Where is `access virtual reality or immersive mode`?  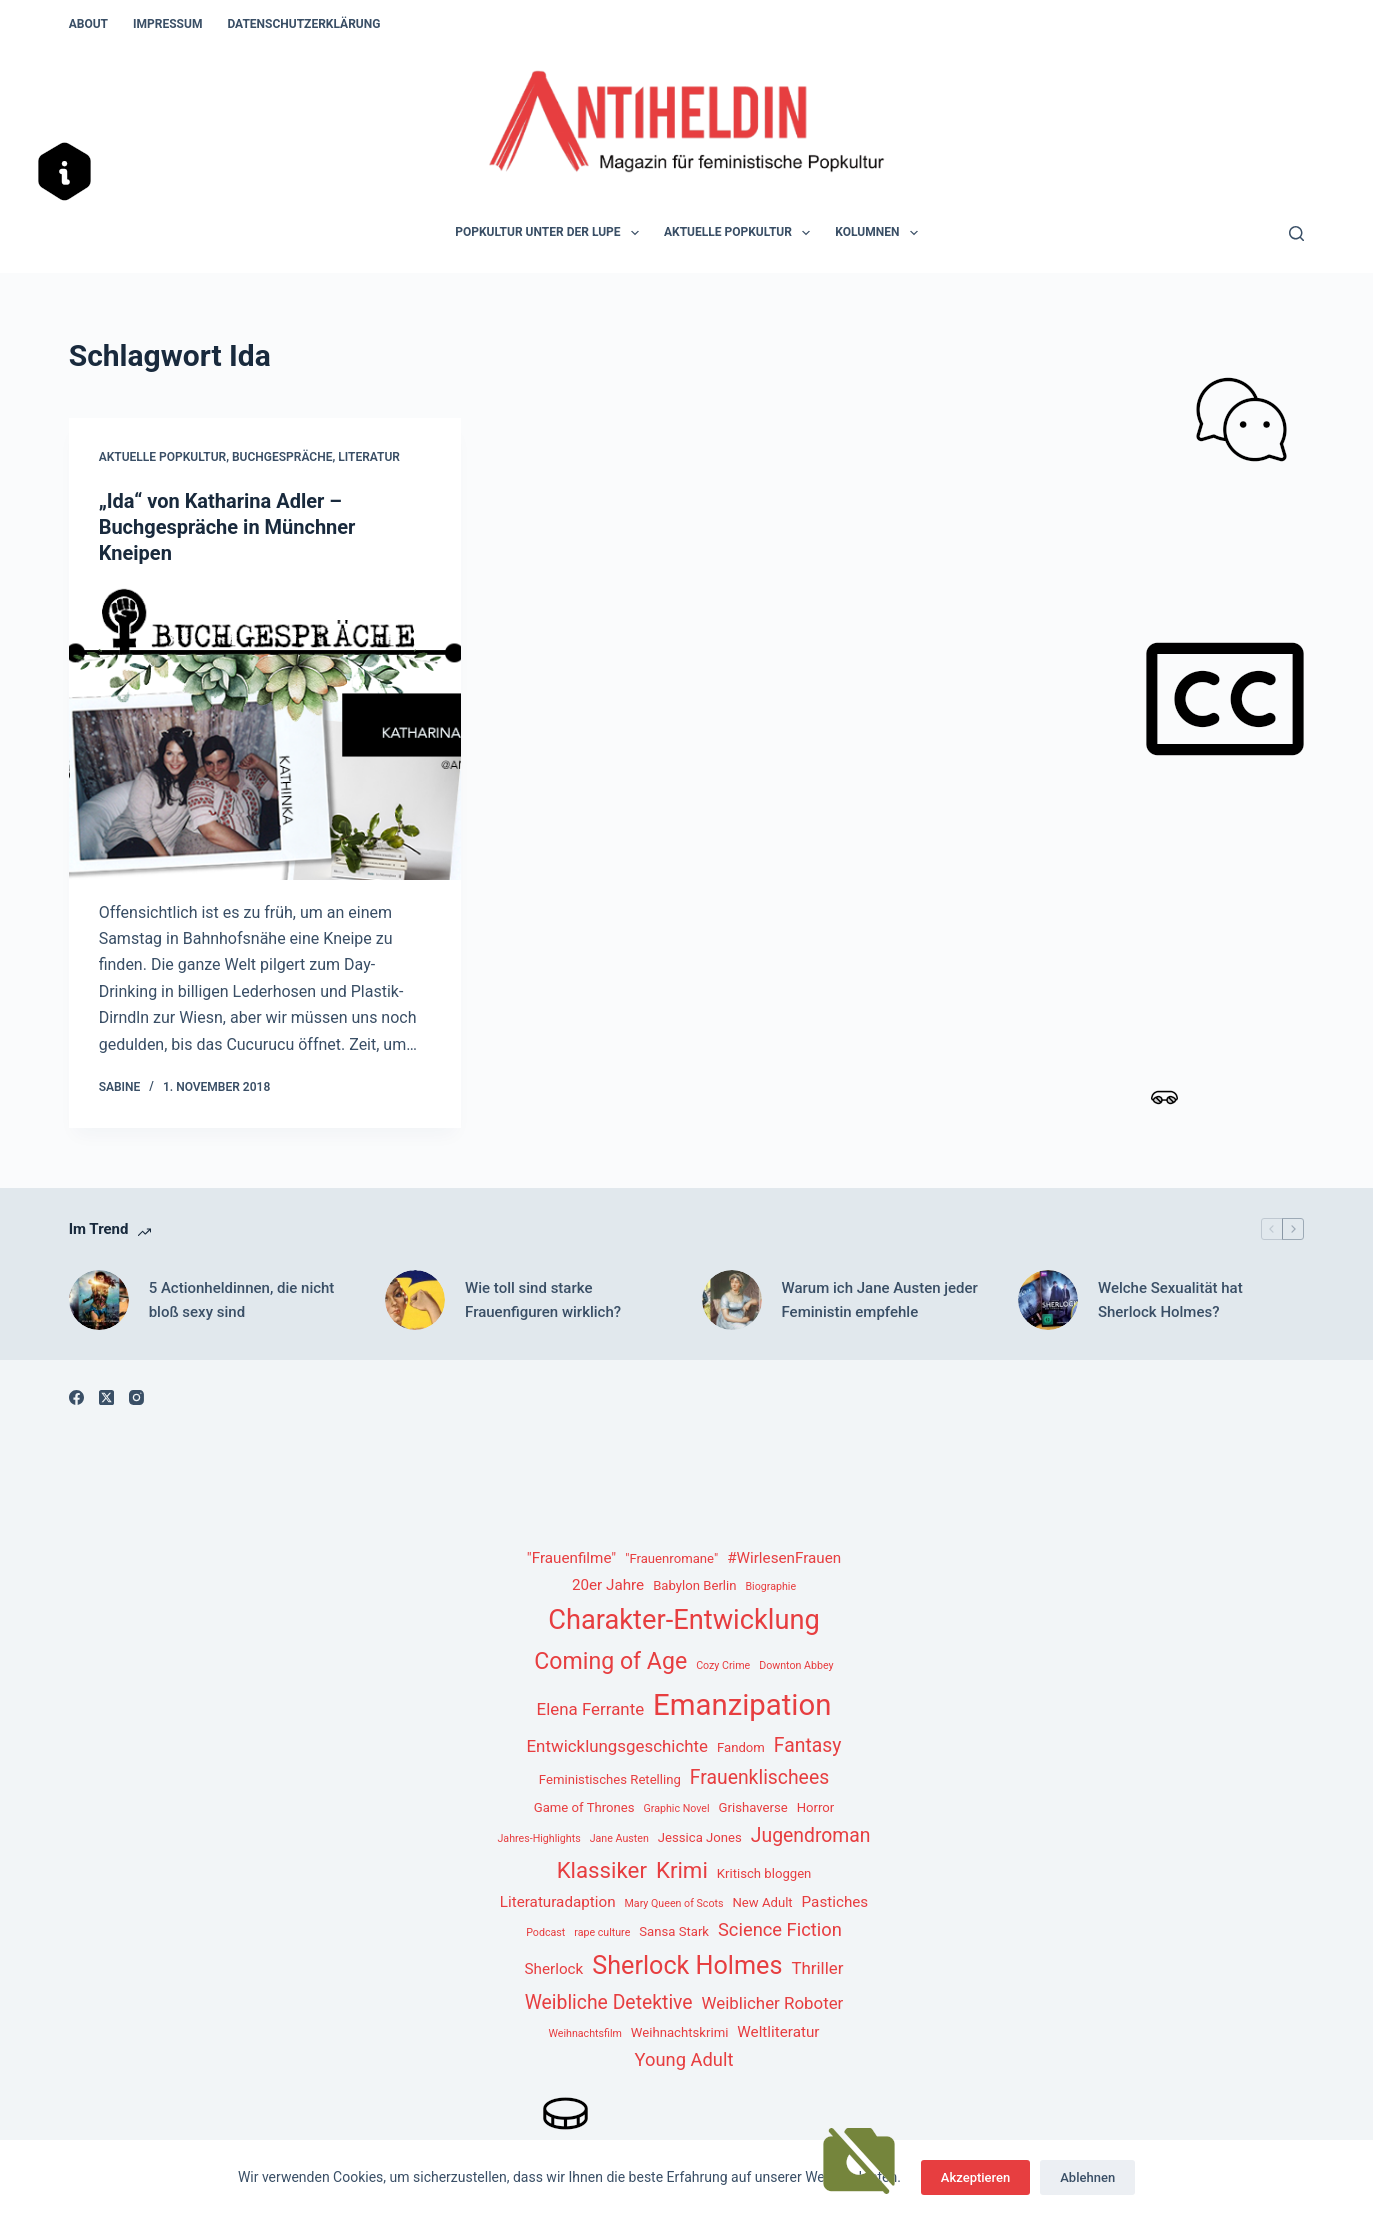
access virtual reality or immersive mode is located at coordinates (1164, 1097).